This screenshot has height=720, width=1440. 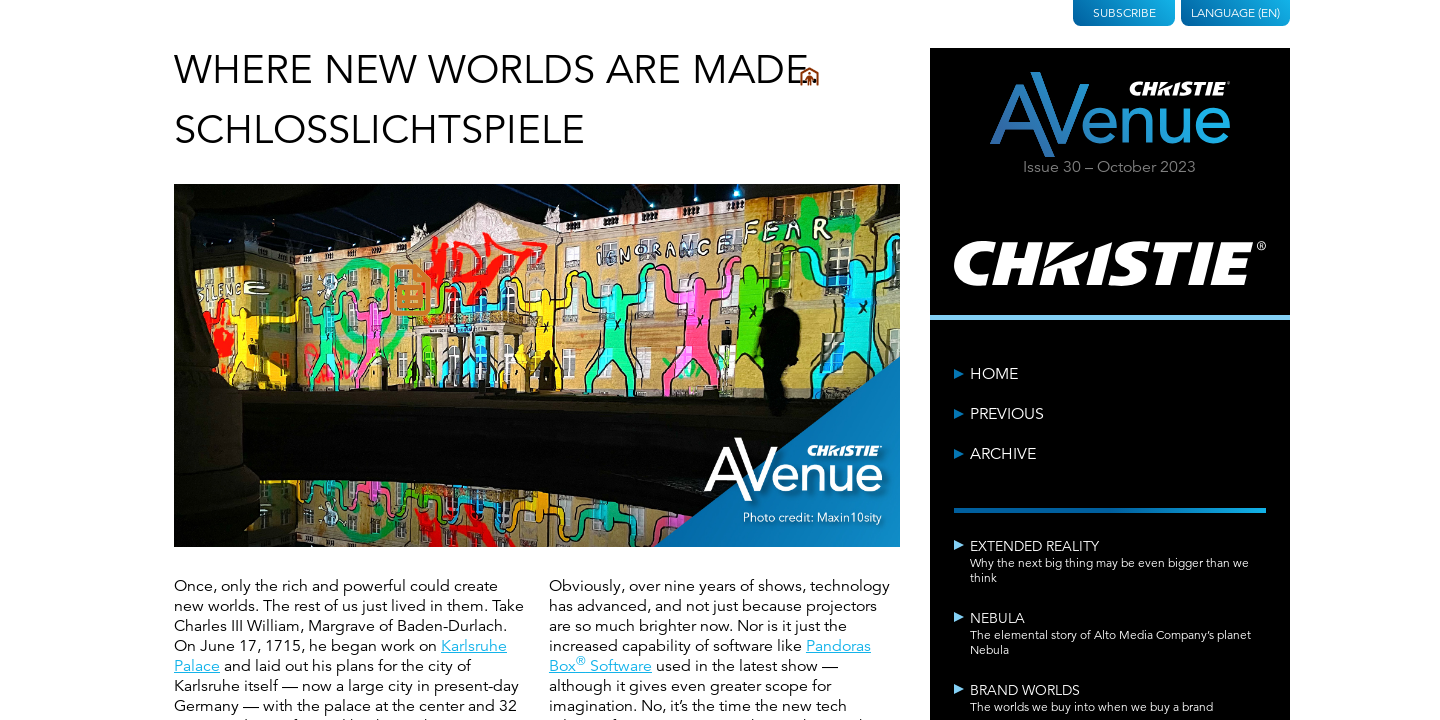 I want to click on find shelter or emergency housing, so click(x=809, y=76).